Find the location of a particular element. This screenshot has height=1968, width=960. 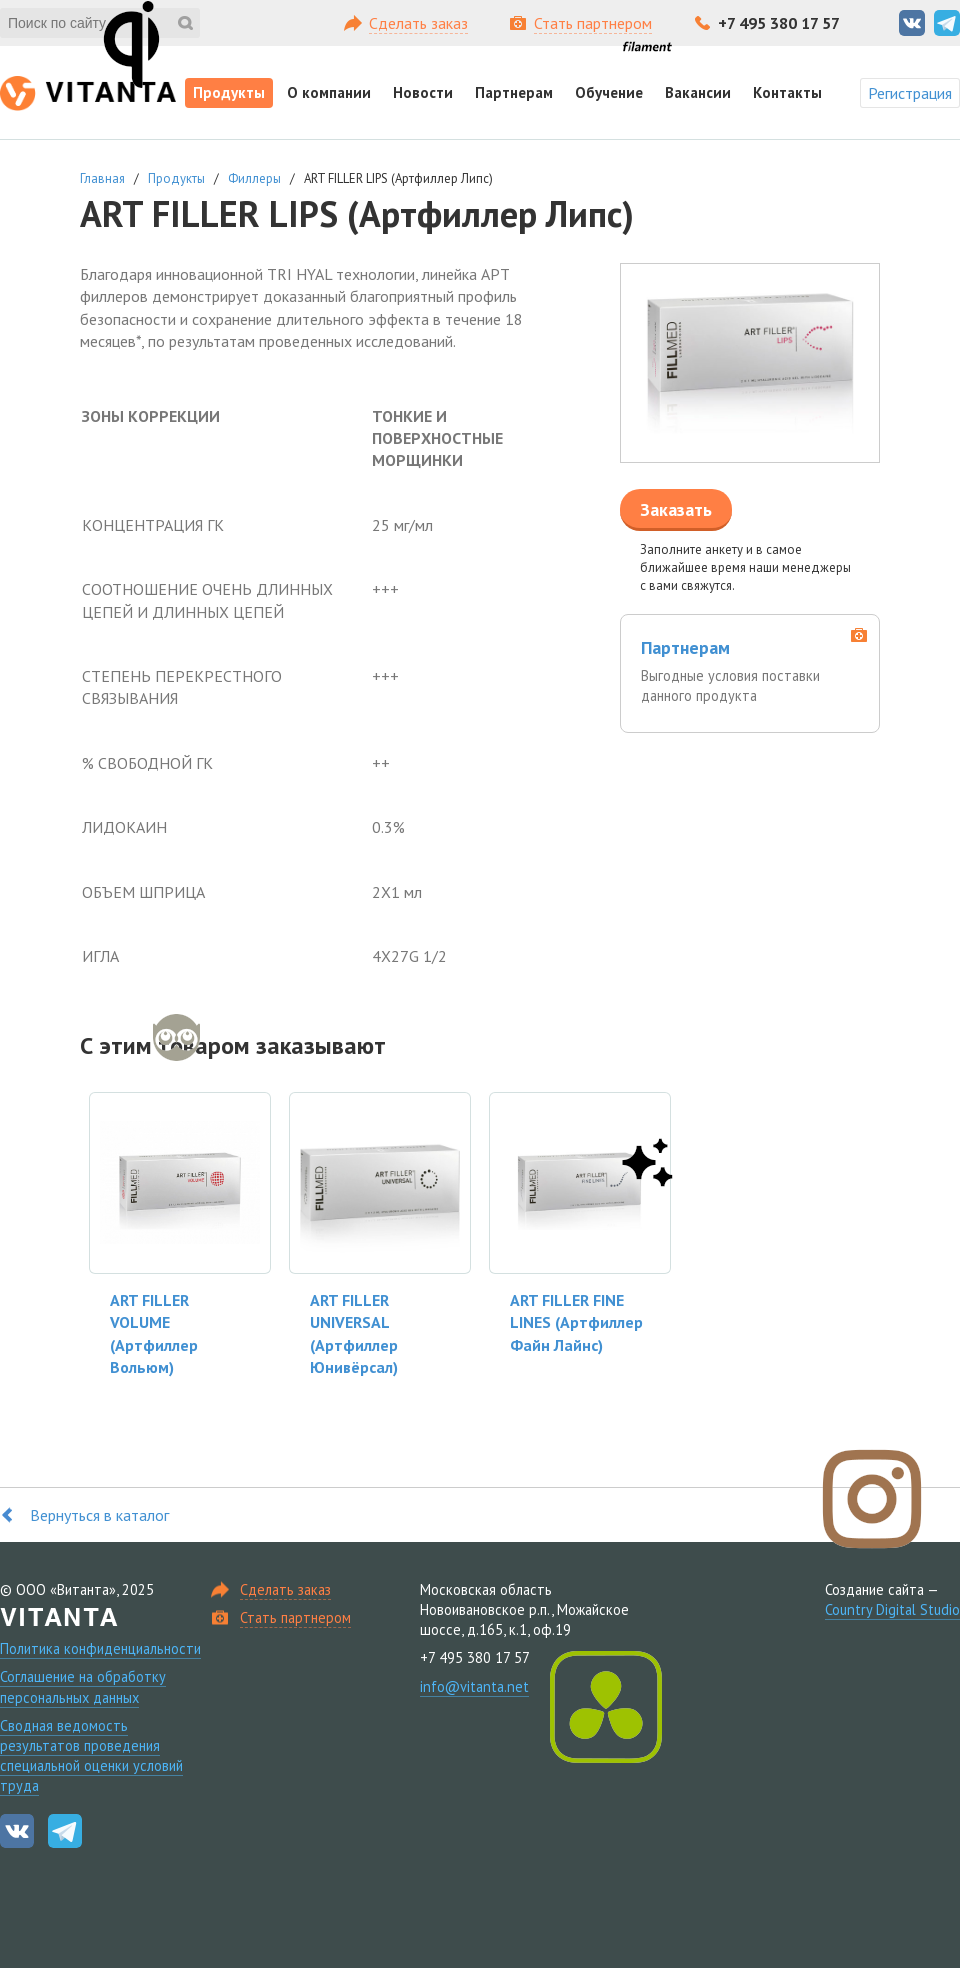

open DaVinci Resolve video editing software is located at coordinates (606, 1707).